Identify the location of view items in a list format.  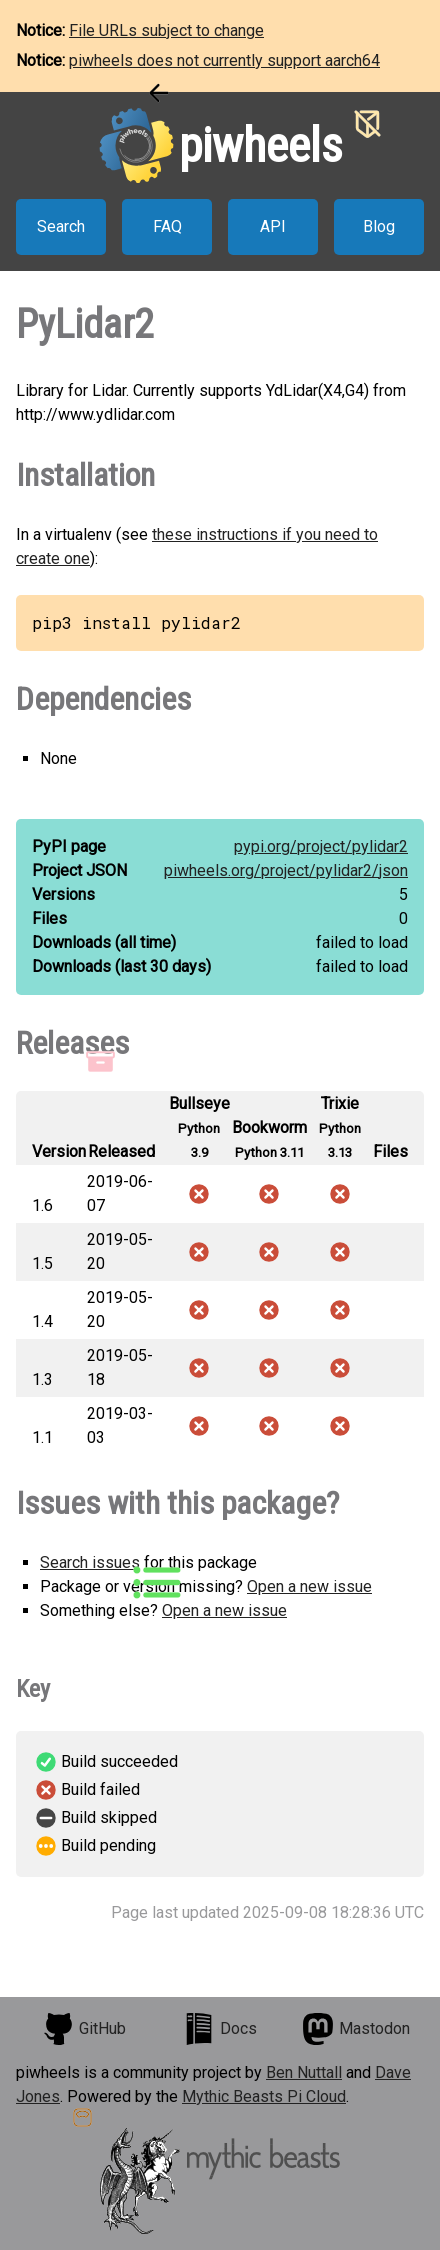
(156, 1582).